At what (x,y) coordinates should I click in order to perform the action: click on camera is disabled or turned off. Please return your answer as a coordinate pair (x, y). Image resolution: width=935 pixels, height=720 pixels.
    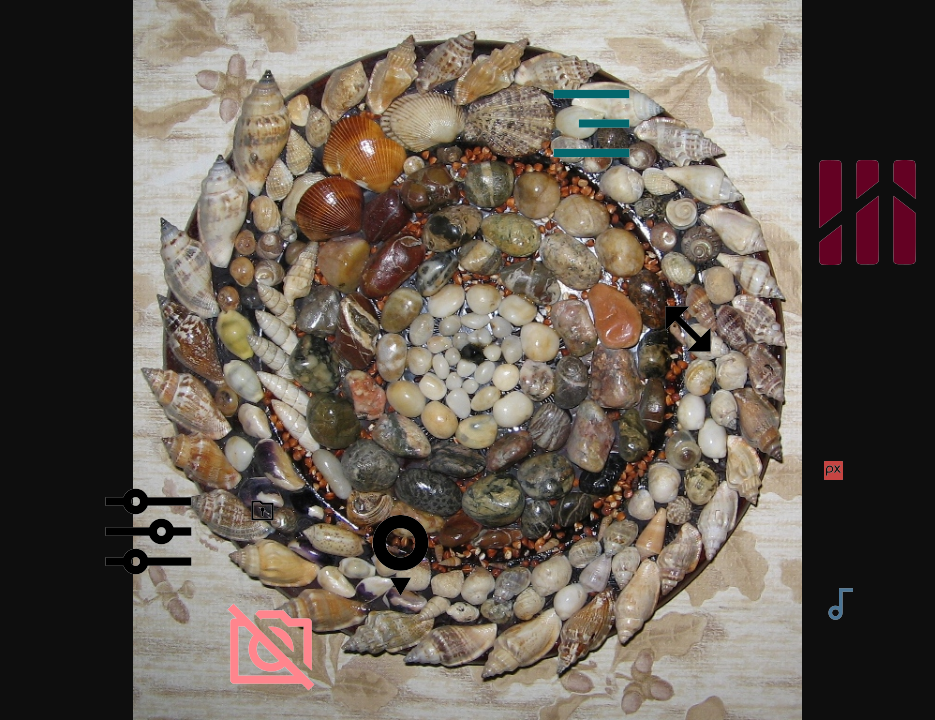
    Looking at the image, I should click on (271, 647).